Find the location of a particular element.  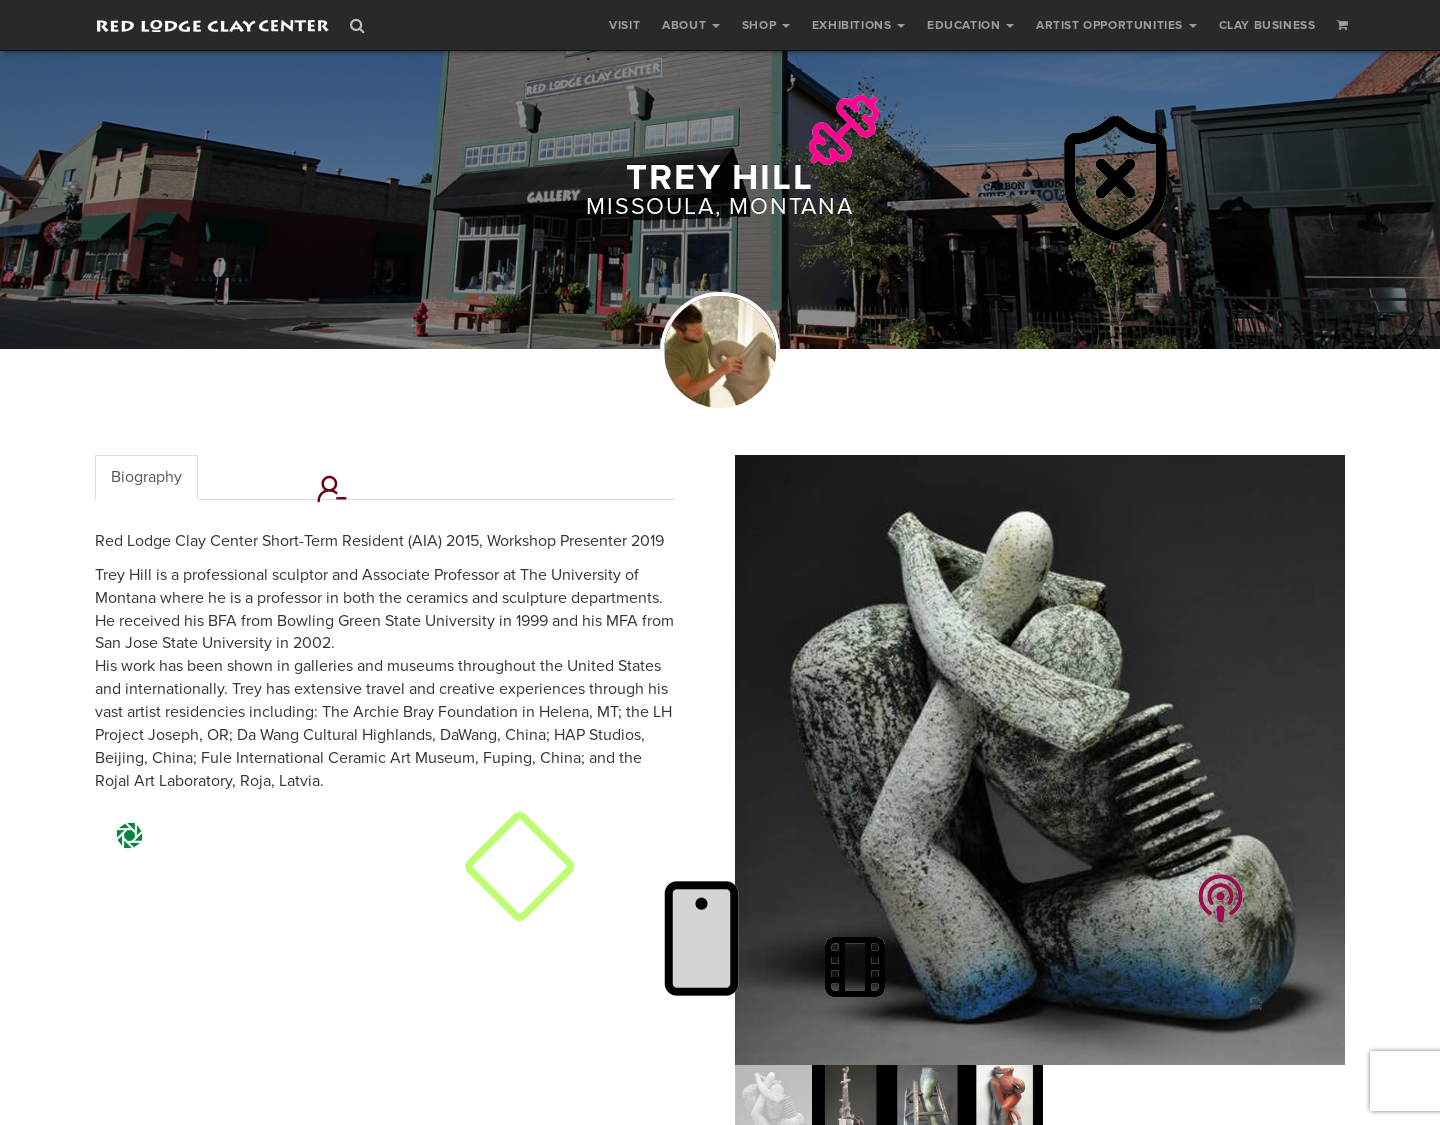

remove a user or contact is located at coordinates (332, 489).